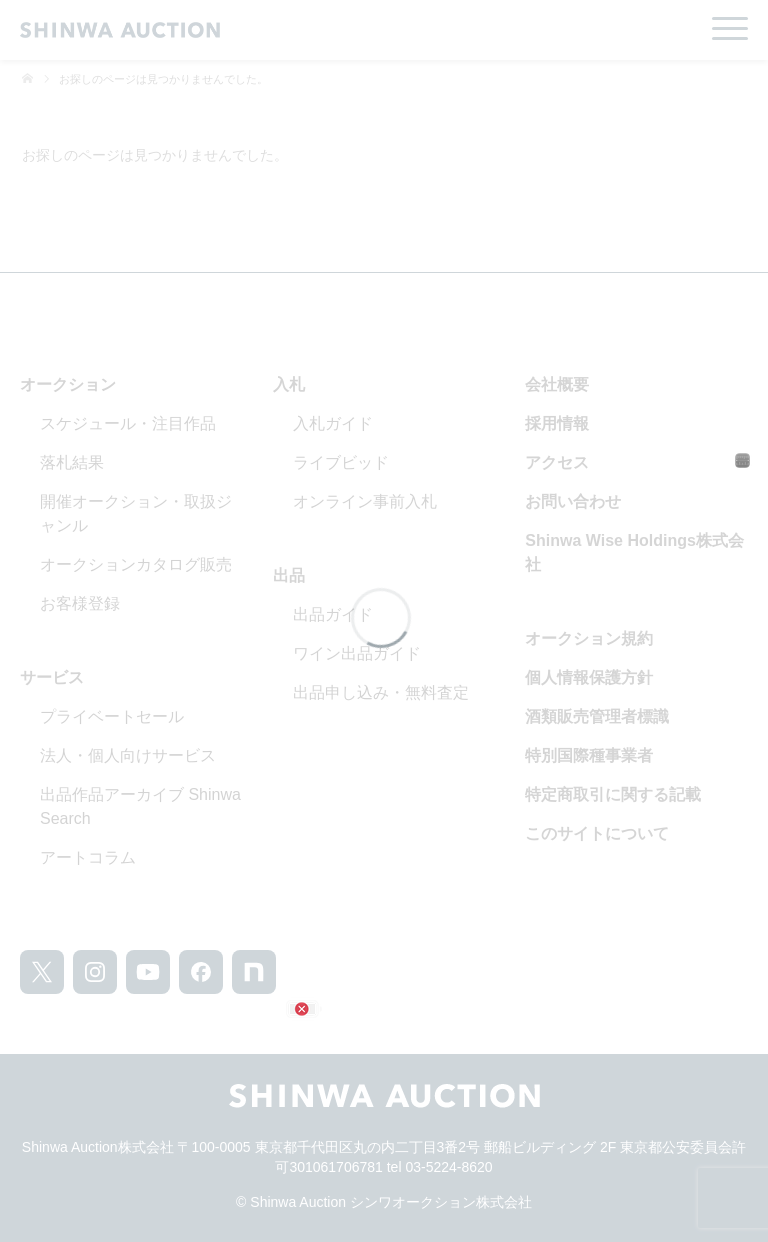 The image size is (768, 1242). Describe the element at coordinates (304, 1009) in the screenshot. I see `indicates battery not detected or missing` at that location.